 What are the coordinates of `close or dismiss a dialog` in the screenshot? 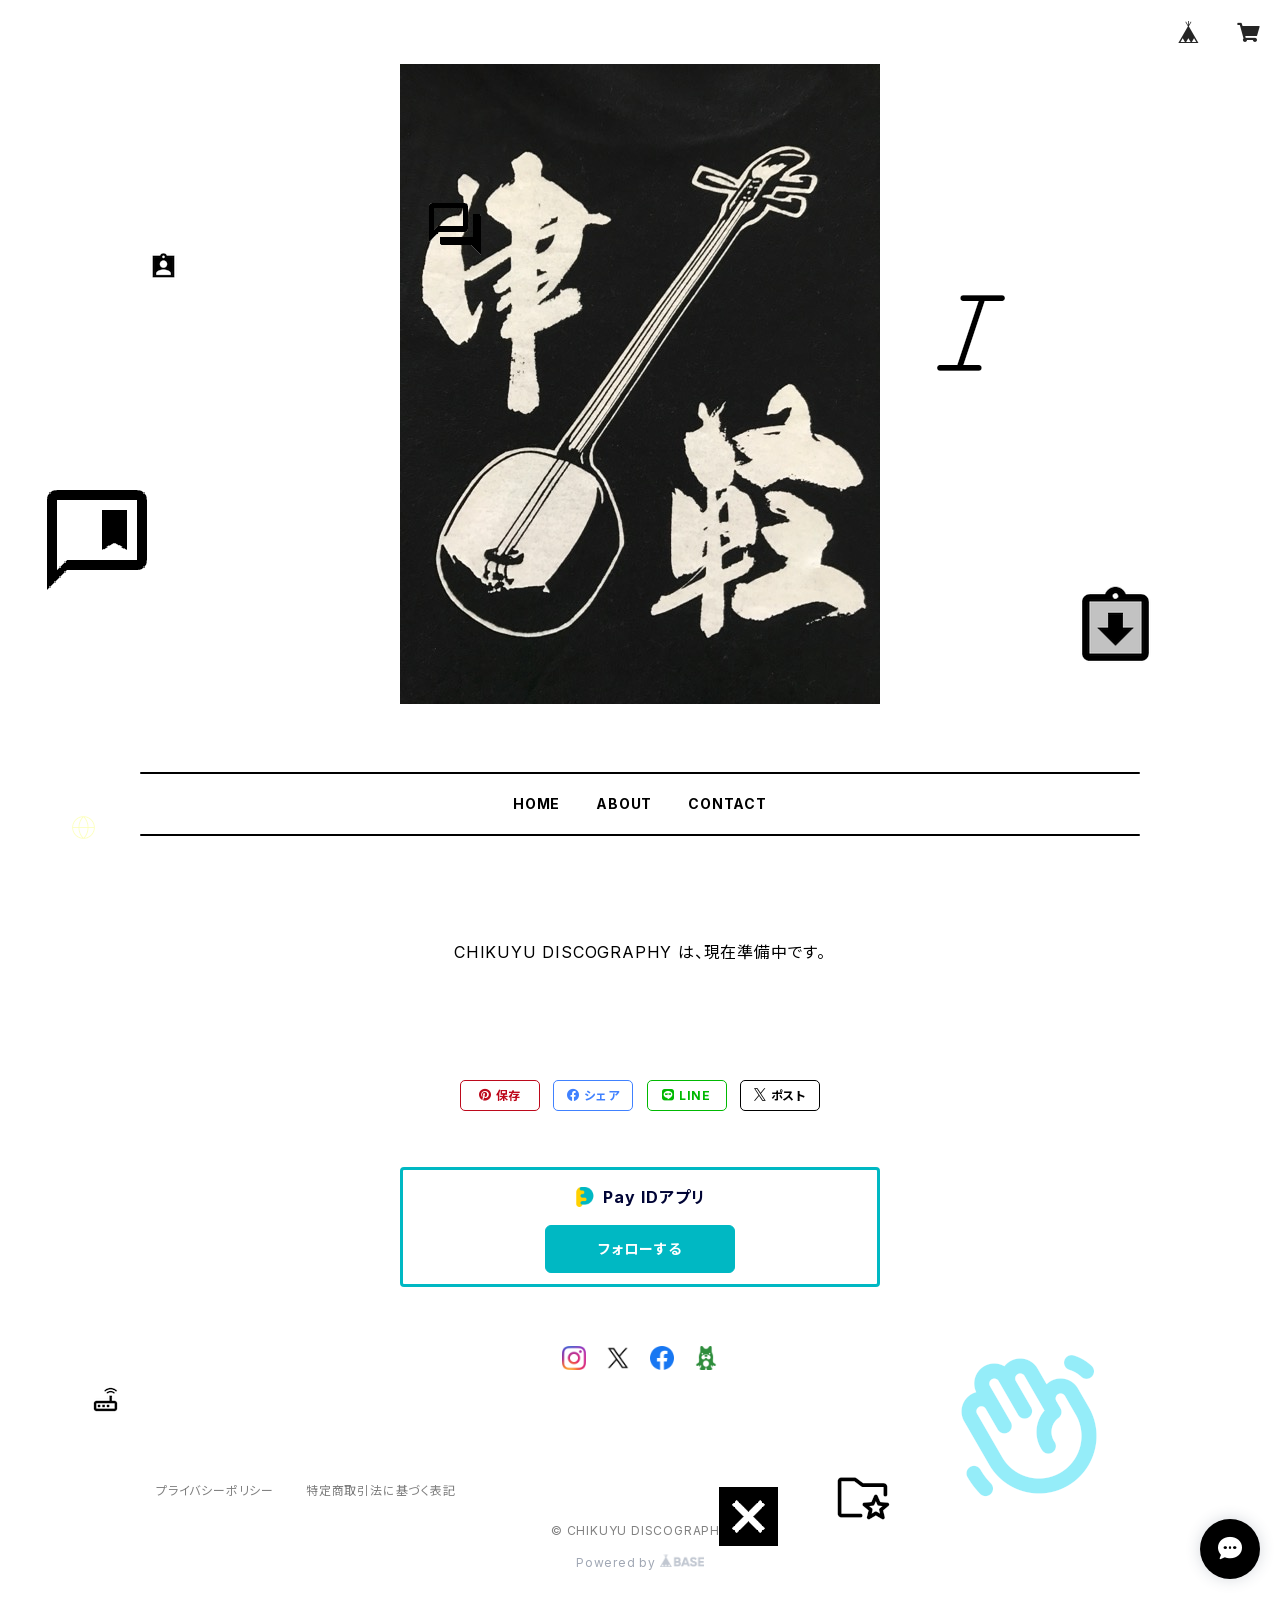 It's located at (748, 1516).